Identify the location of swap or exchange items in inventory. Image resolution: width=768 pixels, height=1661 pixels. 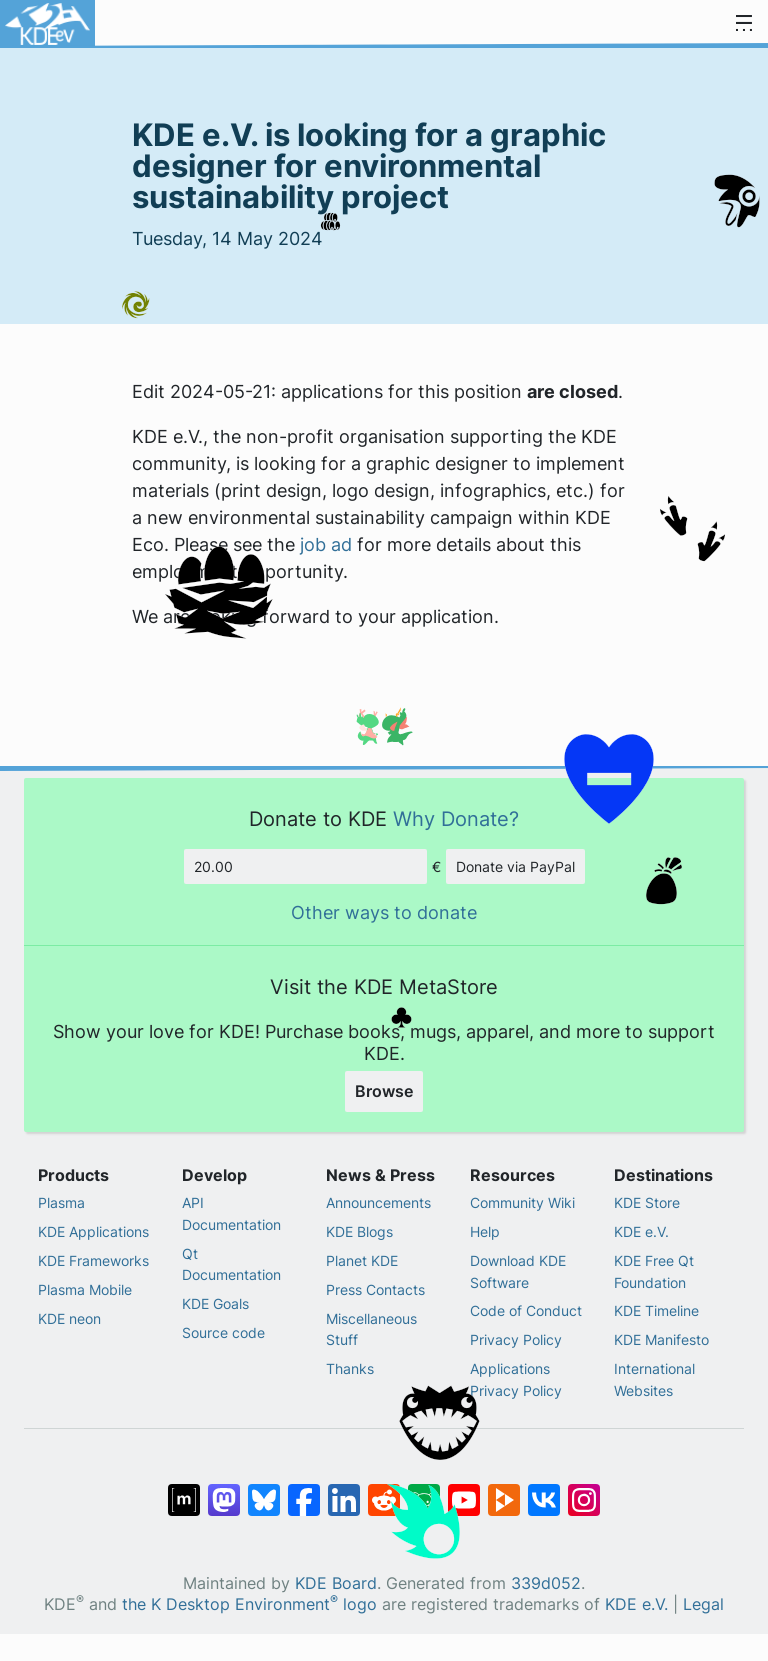
(664, 880).